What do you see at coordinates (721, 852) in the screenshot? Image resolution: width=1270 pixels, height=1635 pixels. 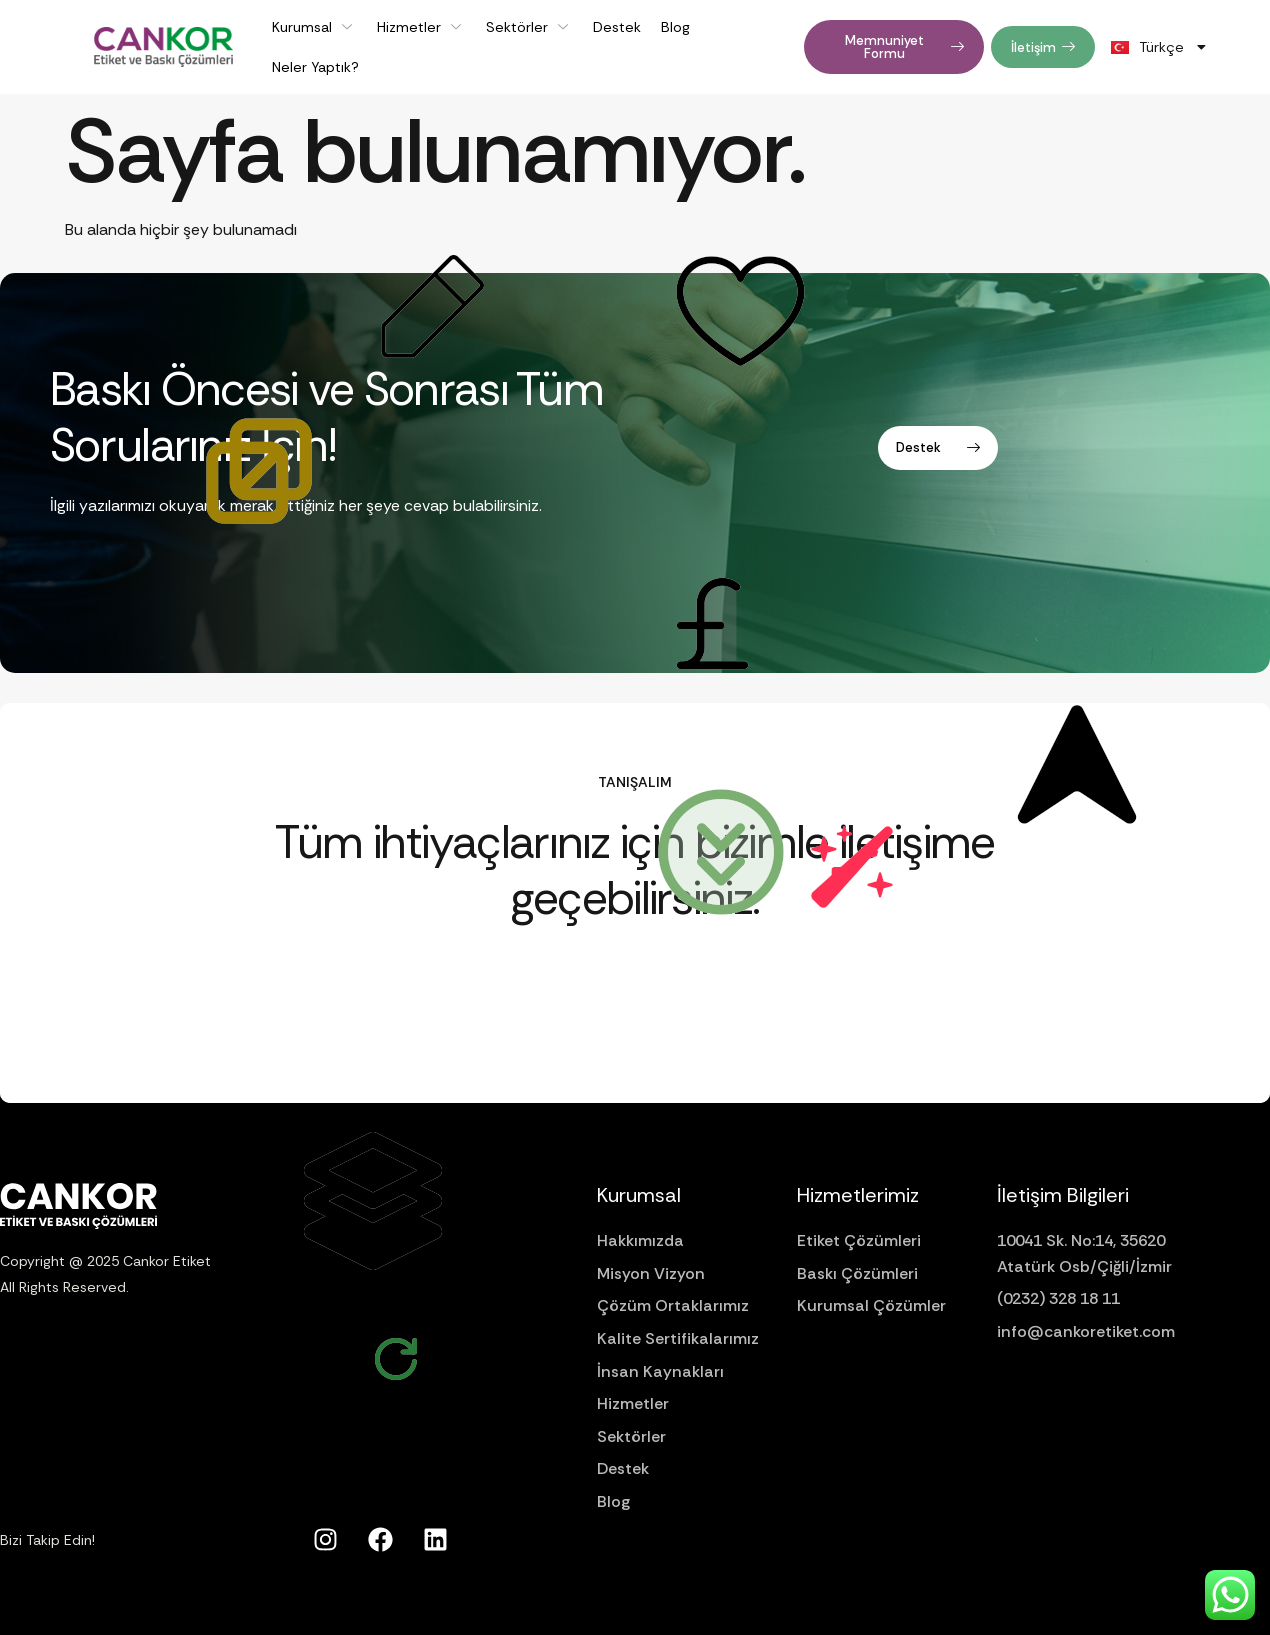 I see `expand to show more content below` at bounding box center [721, 852].